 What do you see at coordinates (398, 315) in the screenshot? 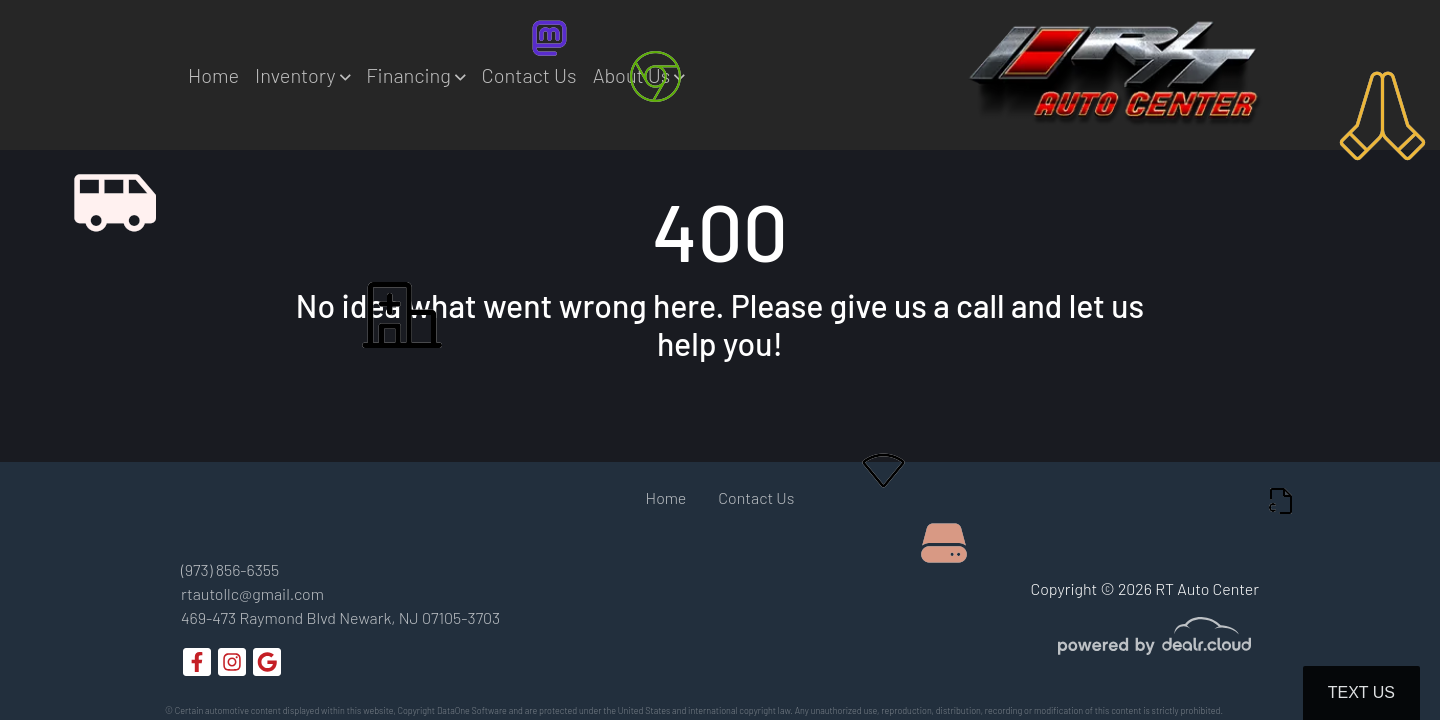
I see `find nearby hospitals or medical facilities` at bounding box center [398, 315].